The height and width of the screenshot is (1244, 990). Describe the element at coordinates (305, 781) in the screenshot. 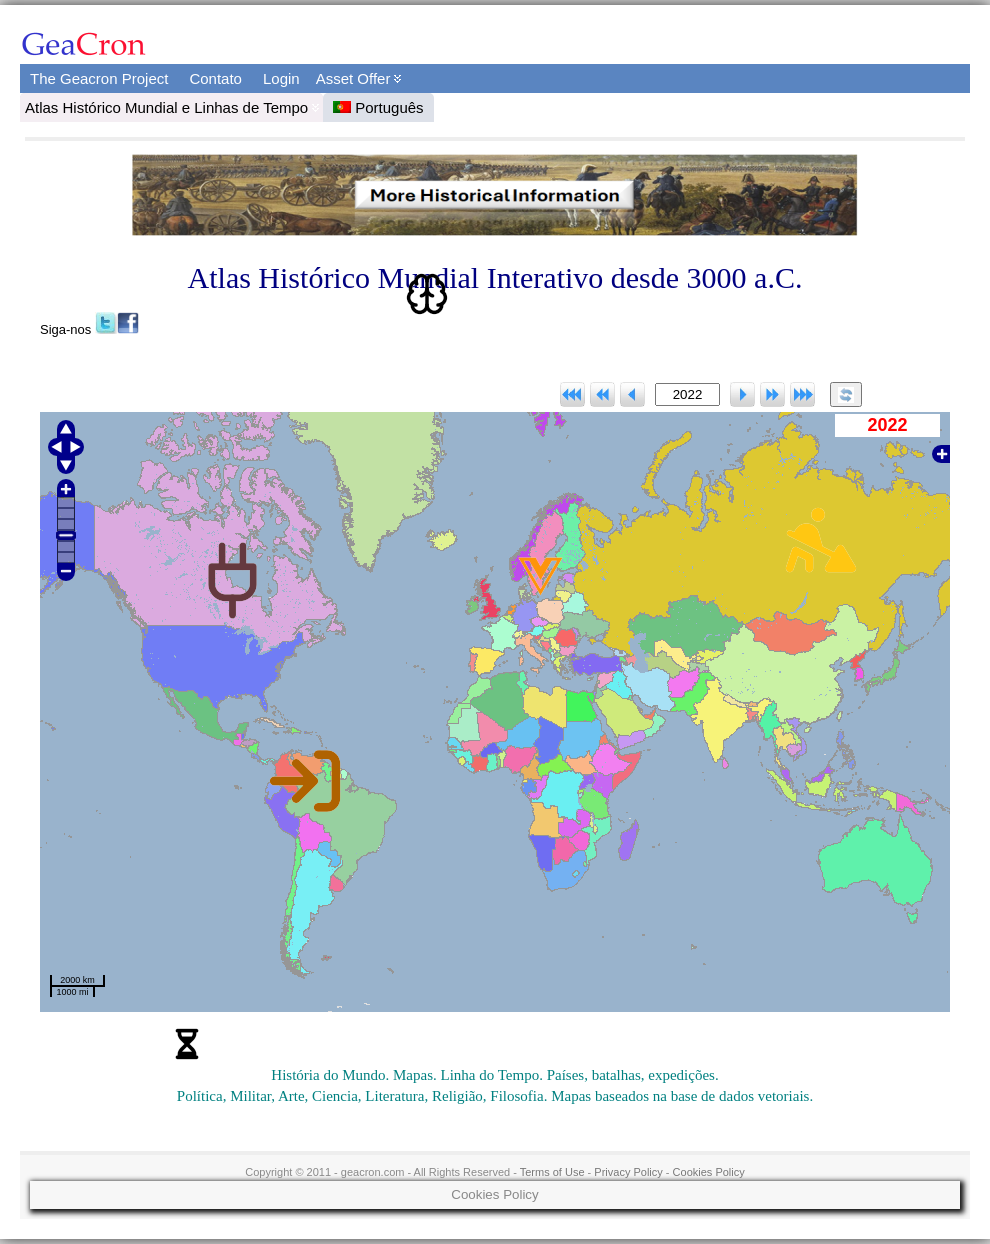

I see `sign in to your account` at that location.